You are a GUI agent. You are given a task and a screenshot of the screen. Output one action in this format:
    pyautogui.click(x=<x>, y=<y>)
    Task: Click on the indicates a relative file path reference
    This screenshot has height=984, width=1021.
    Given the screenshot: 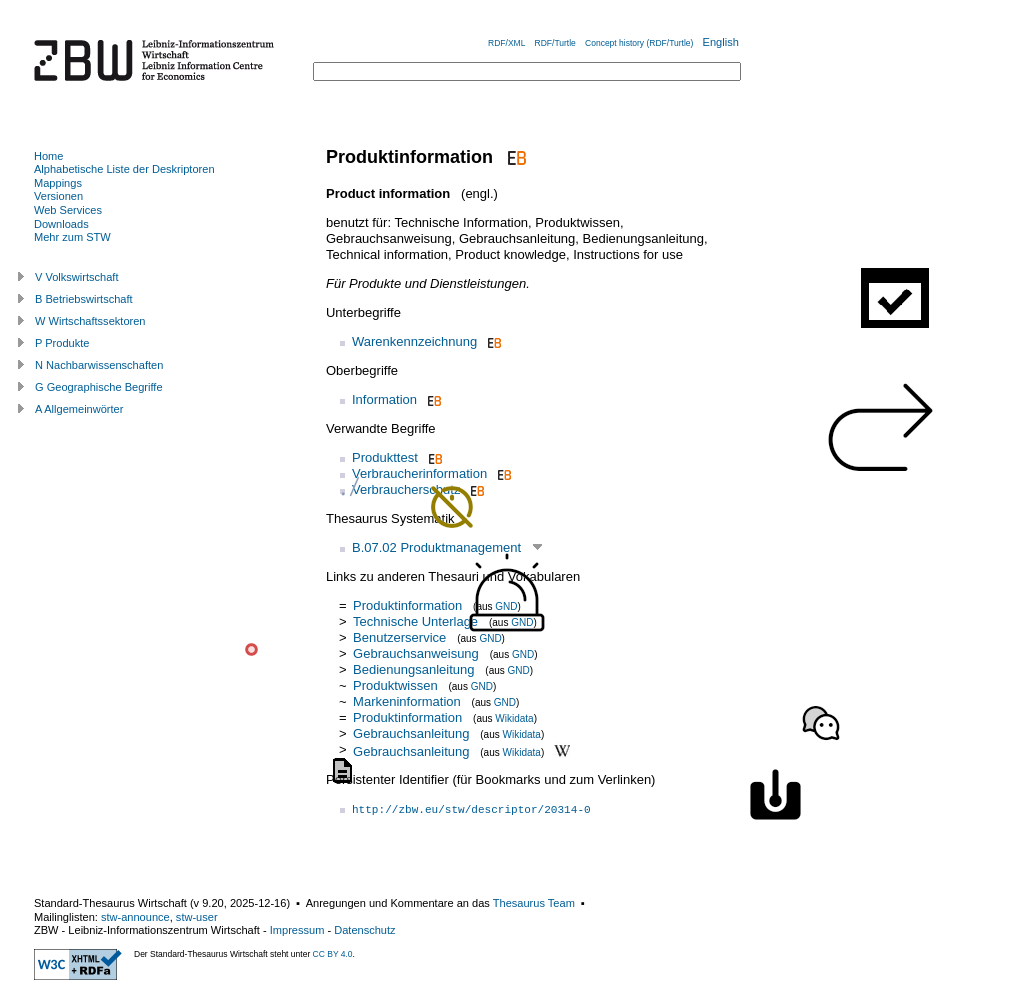 What is the action you would take?
    pyautogui.click(x=350, y=486)
    